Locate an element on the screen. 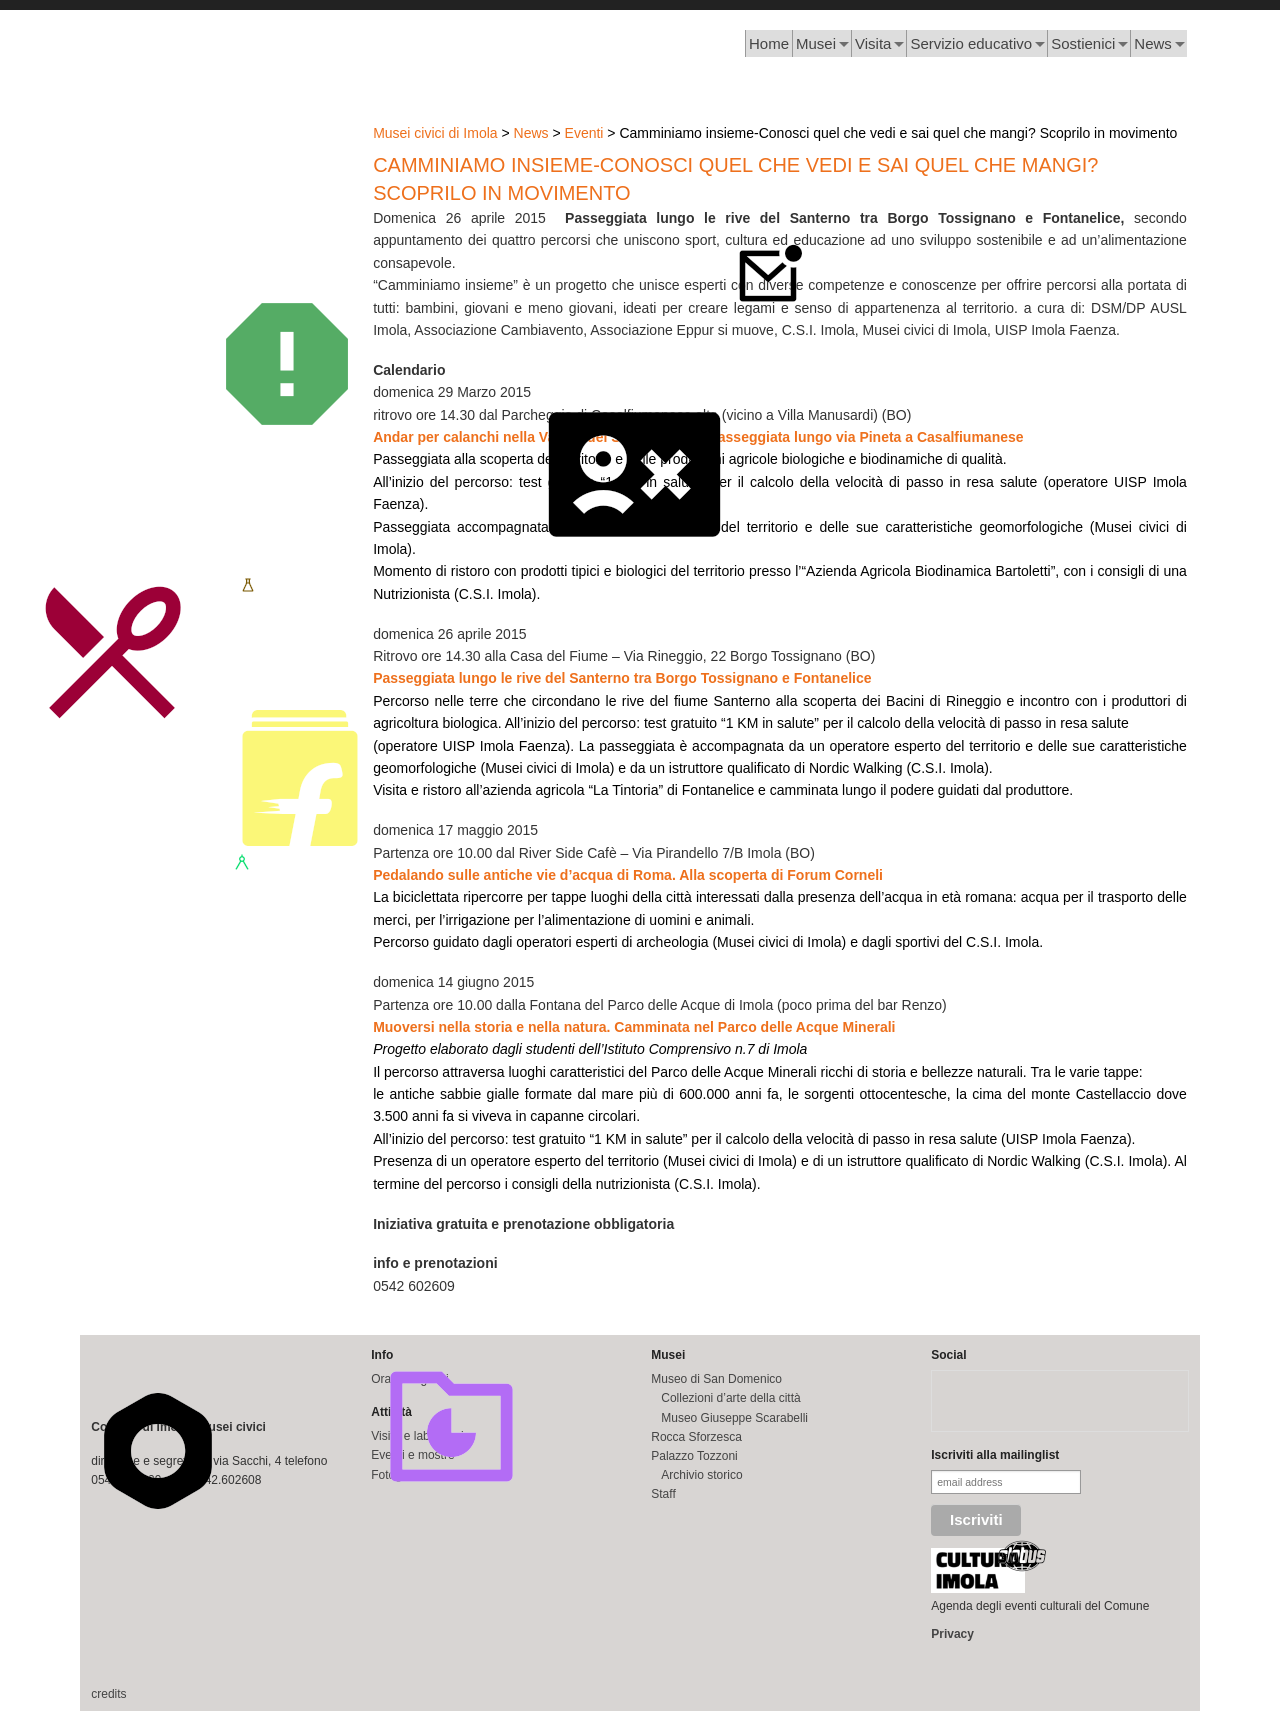  globus brand logo is located at coordinates (1022, 1556).